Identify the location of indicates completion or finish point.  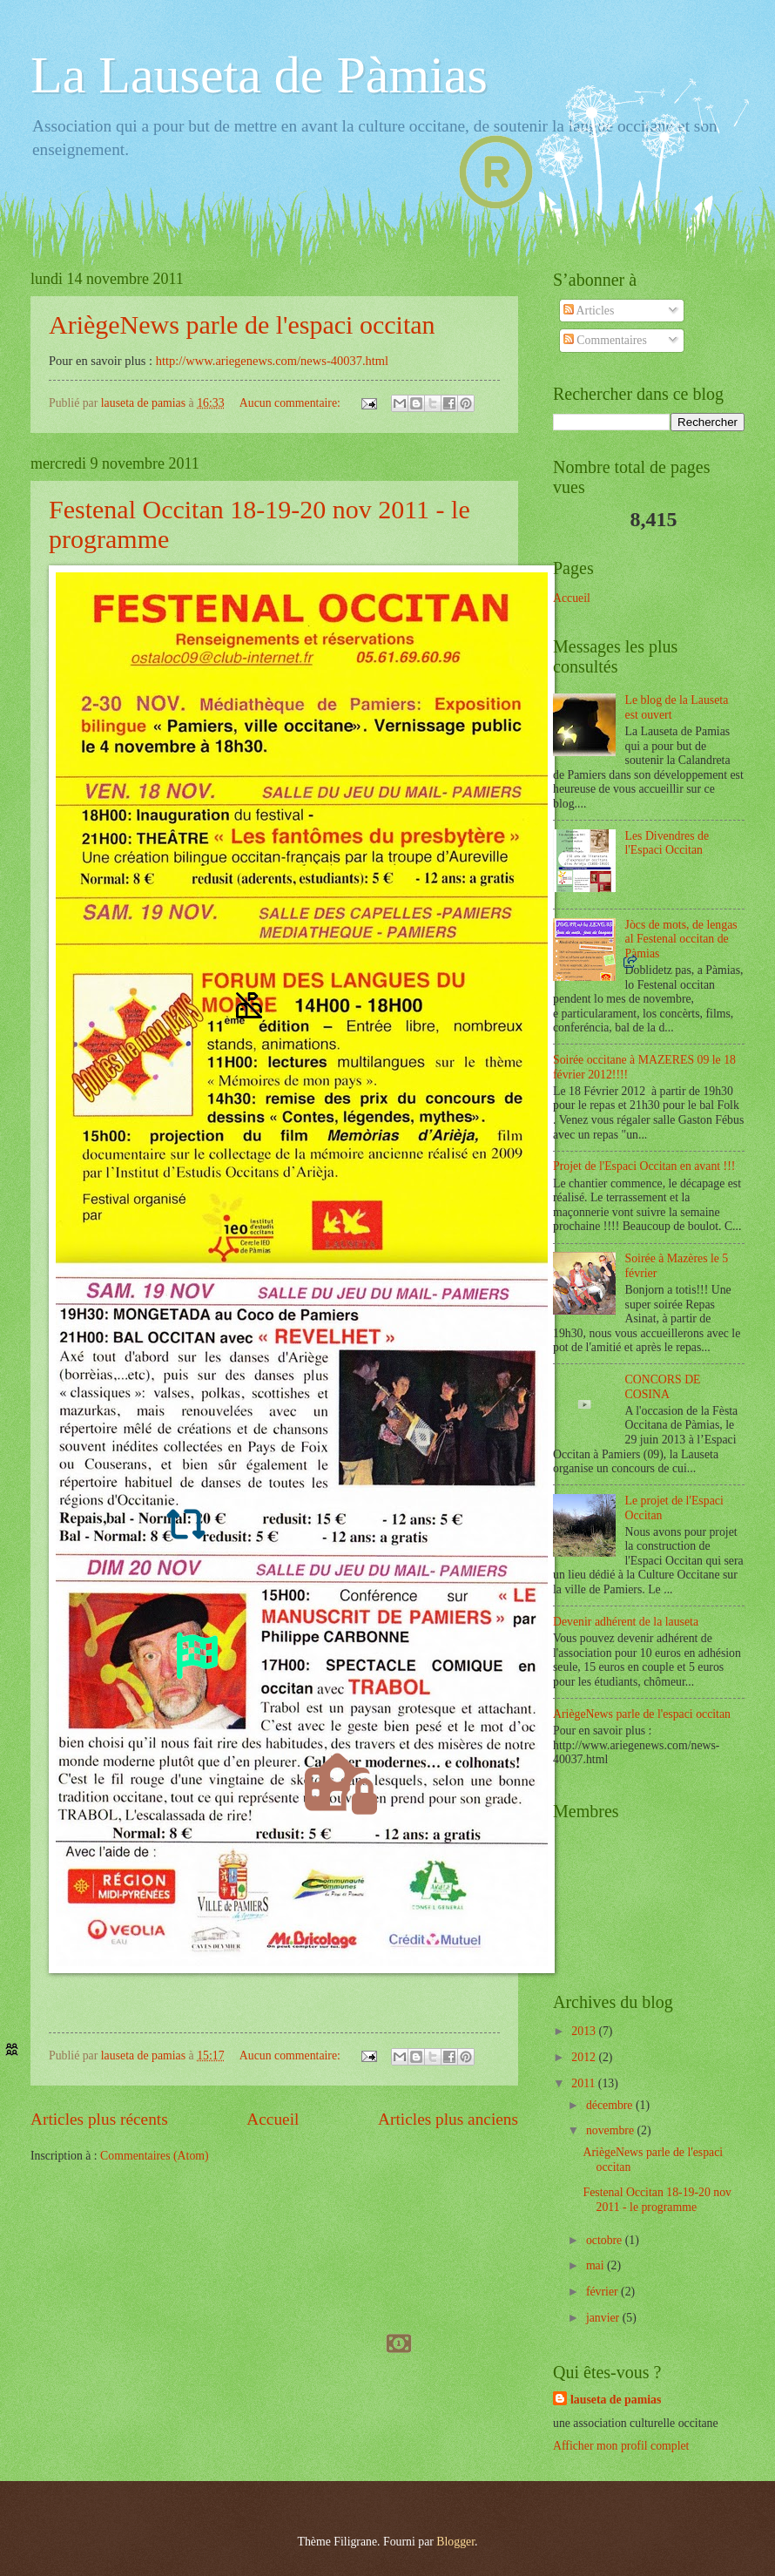
(197, 1655).